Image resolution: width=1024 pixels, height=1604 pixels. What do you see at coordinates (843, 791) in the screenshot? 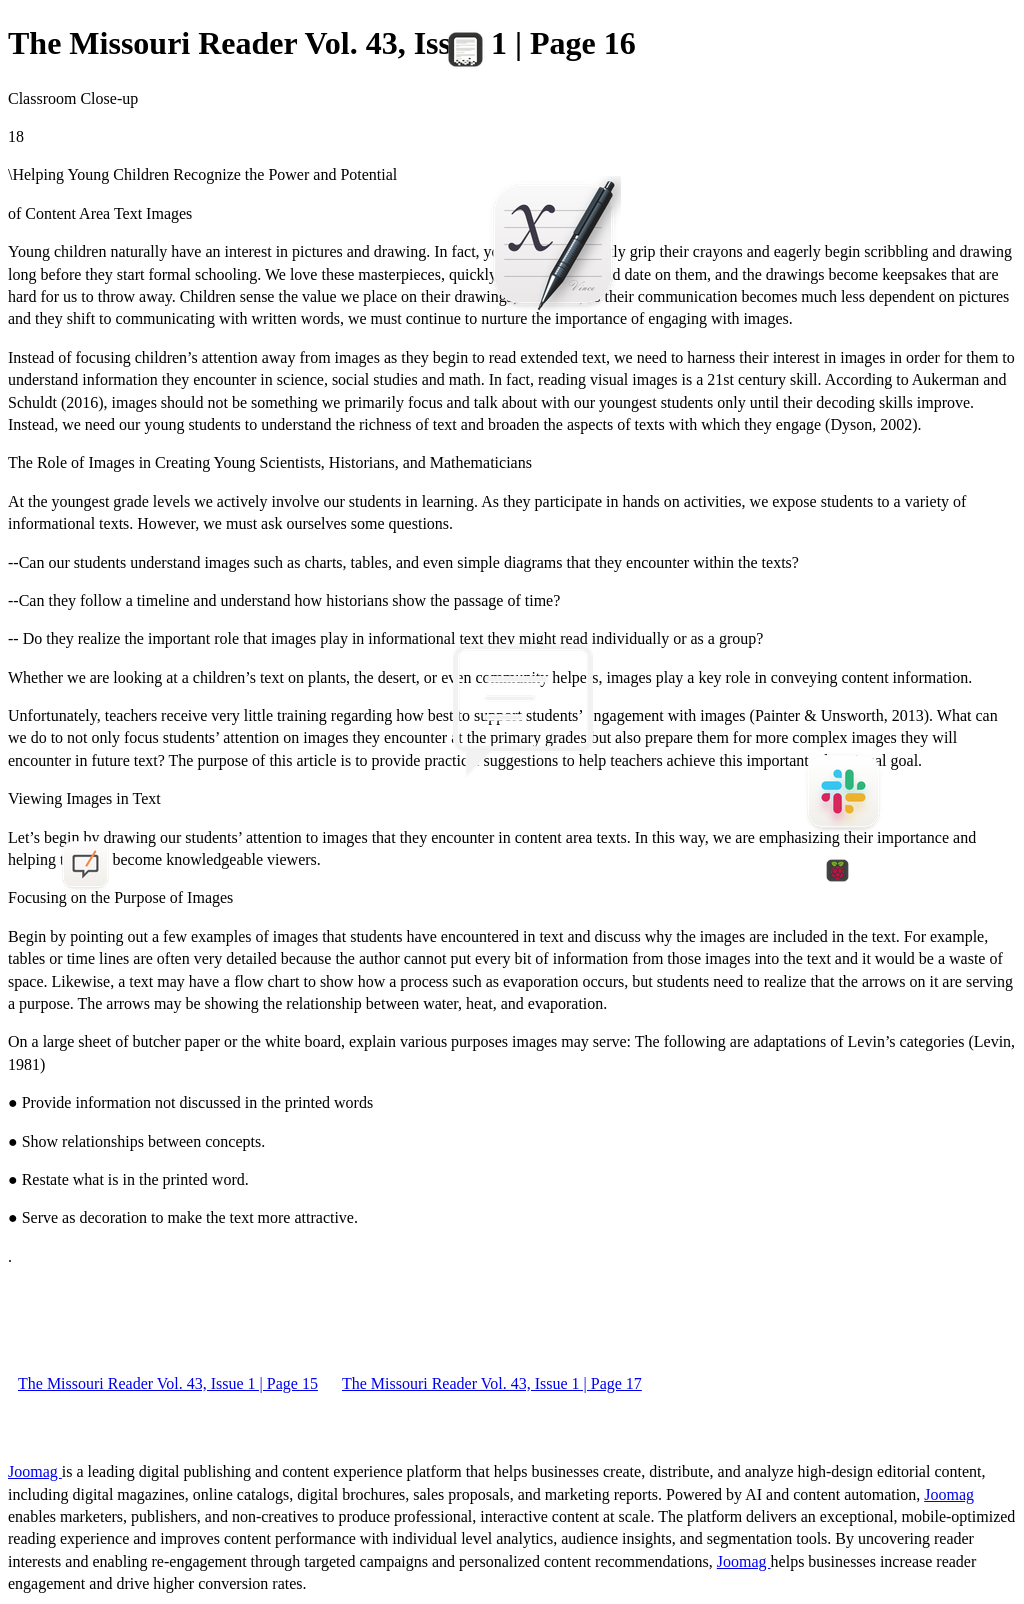
I see `open Slack messaging app` at bounding box center [843, 791].